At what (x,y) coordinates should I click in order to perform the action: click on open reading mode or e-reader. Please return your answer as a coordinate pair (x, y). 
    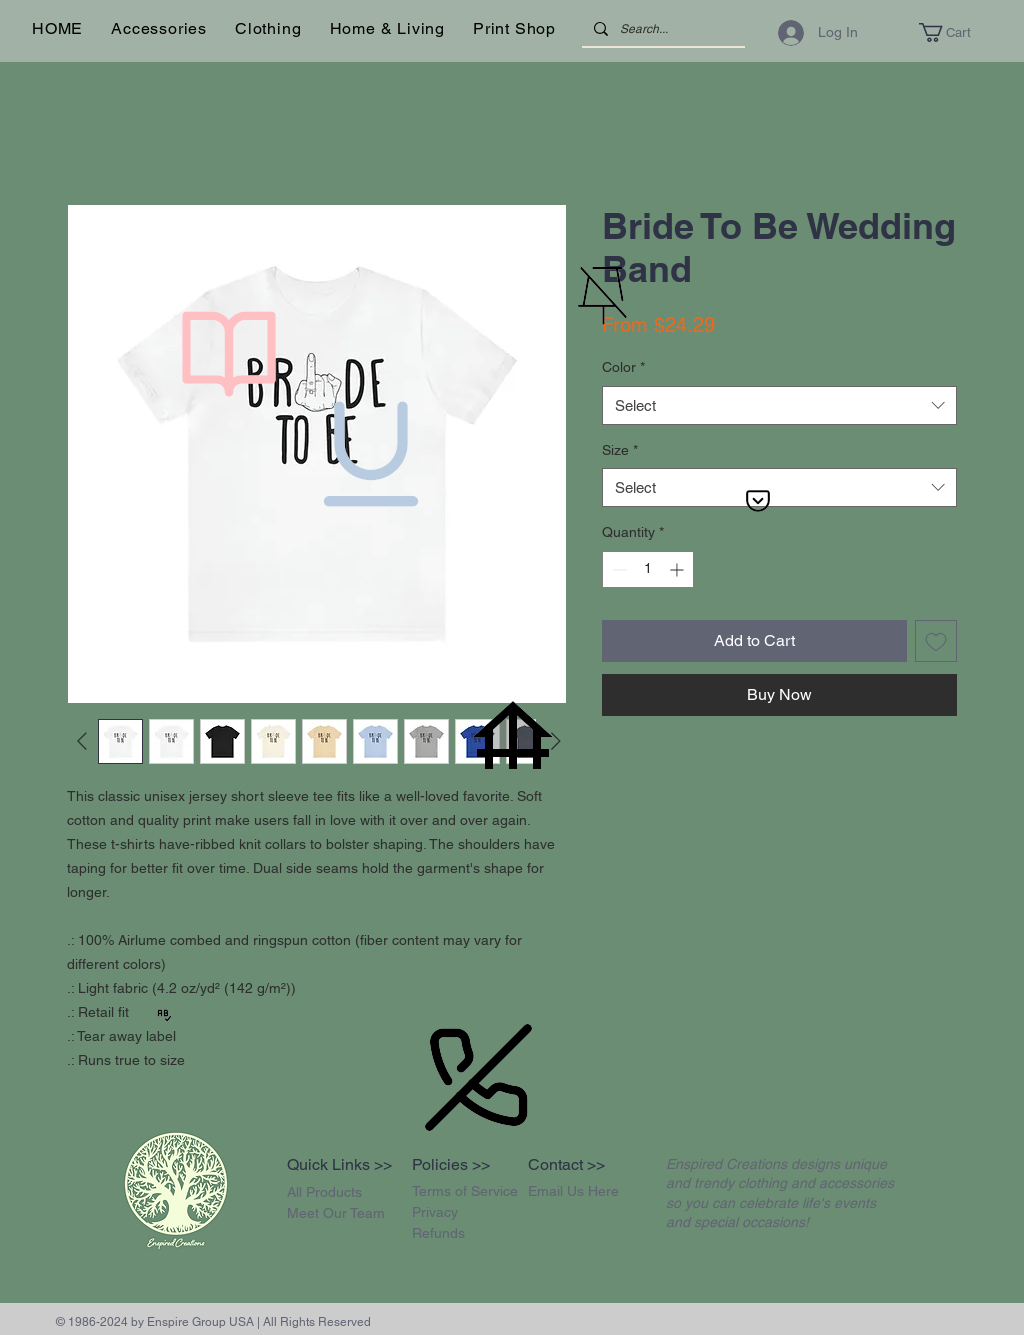
    Looking at the image, I should click on (229, 354).